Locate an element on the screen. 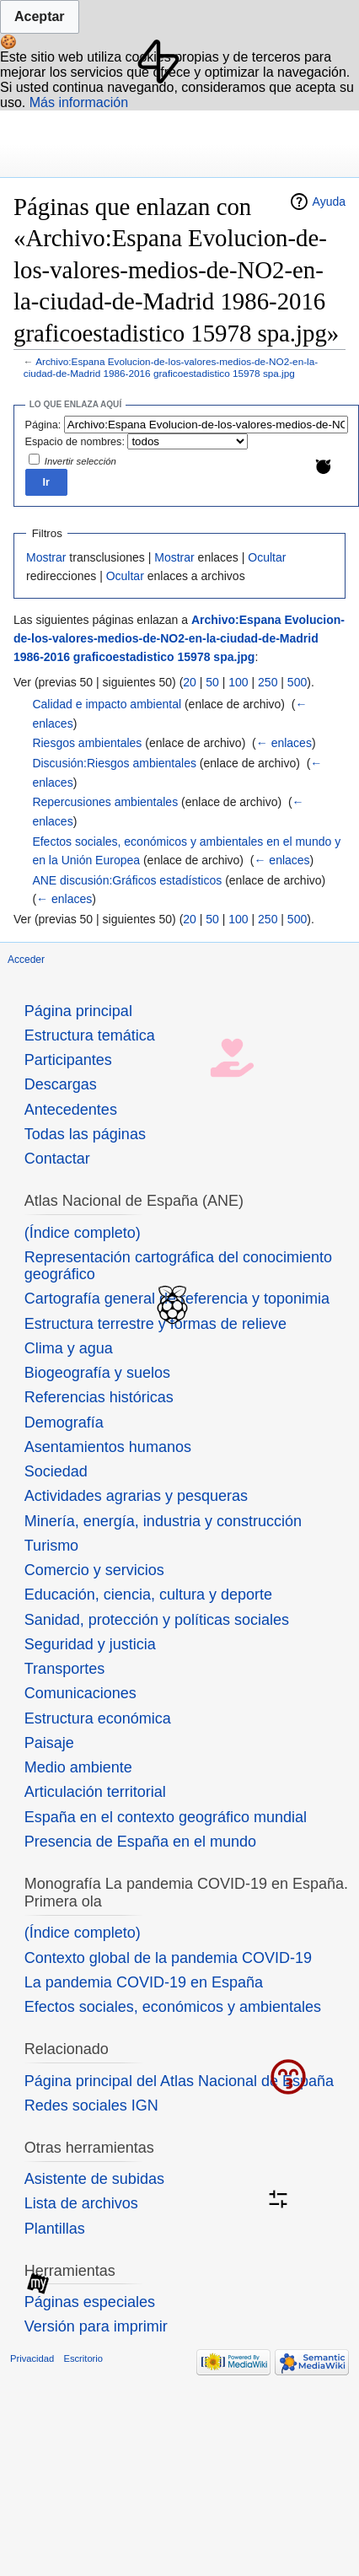 This screenshot has width=359, height=2576. access donation or charitable giving options is located at coordinates (232, 1057).